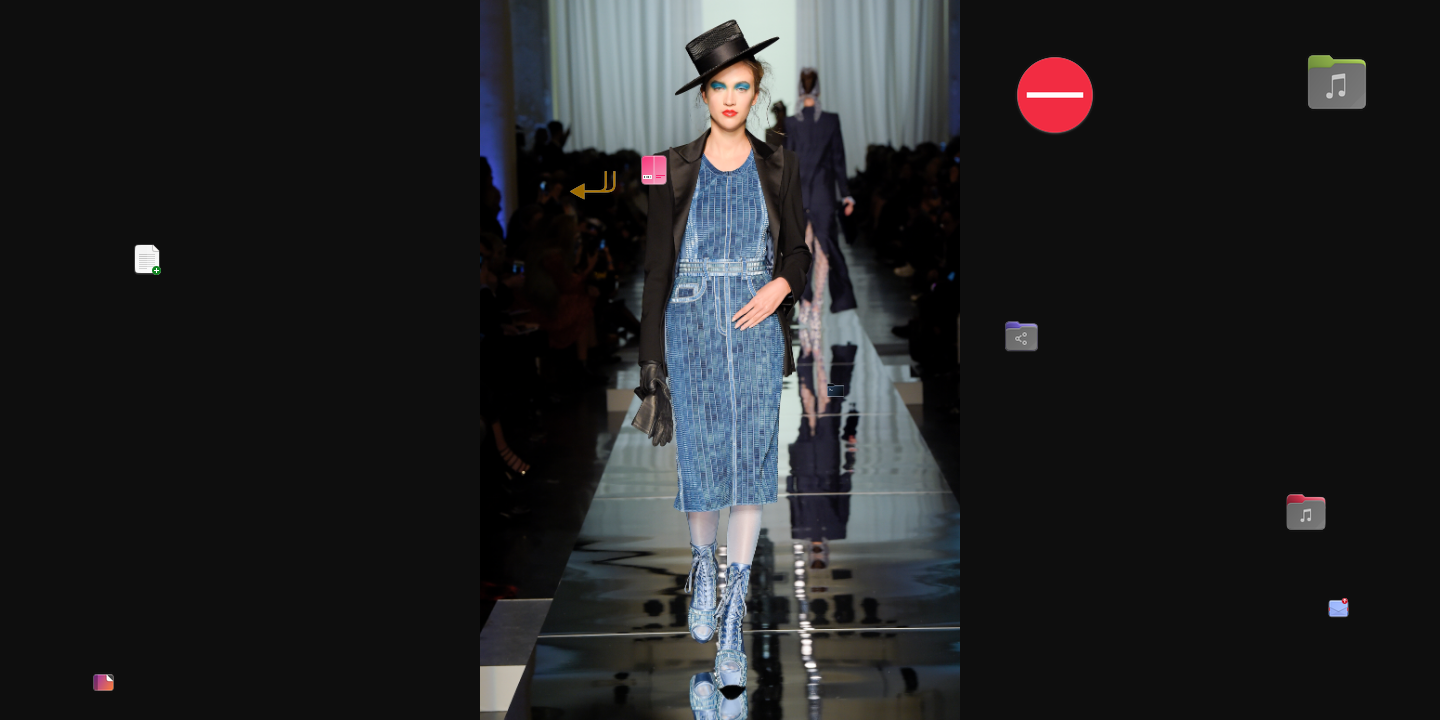 This screenshot has width=1440, height=720. Describe the element at coordinates (835, 390) in the screenshot. I see `open powershell scripts folder` at that location.